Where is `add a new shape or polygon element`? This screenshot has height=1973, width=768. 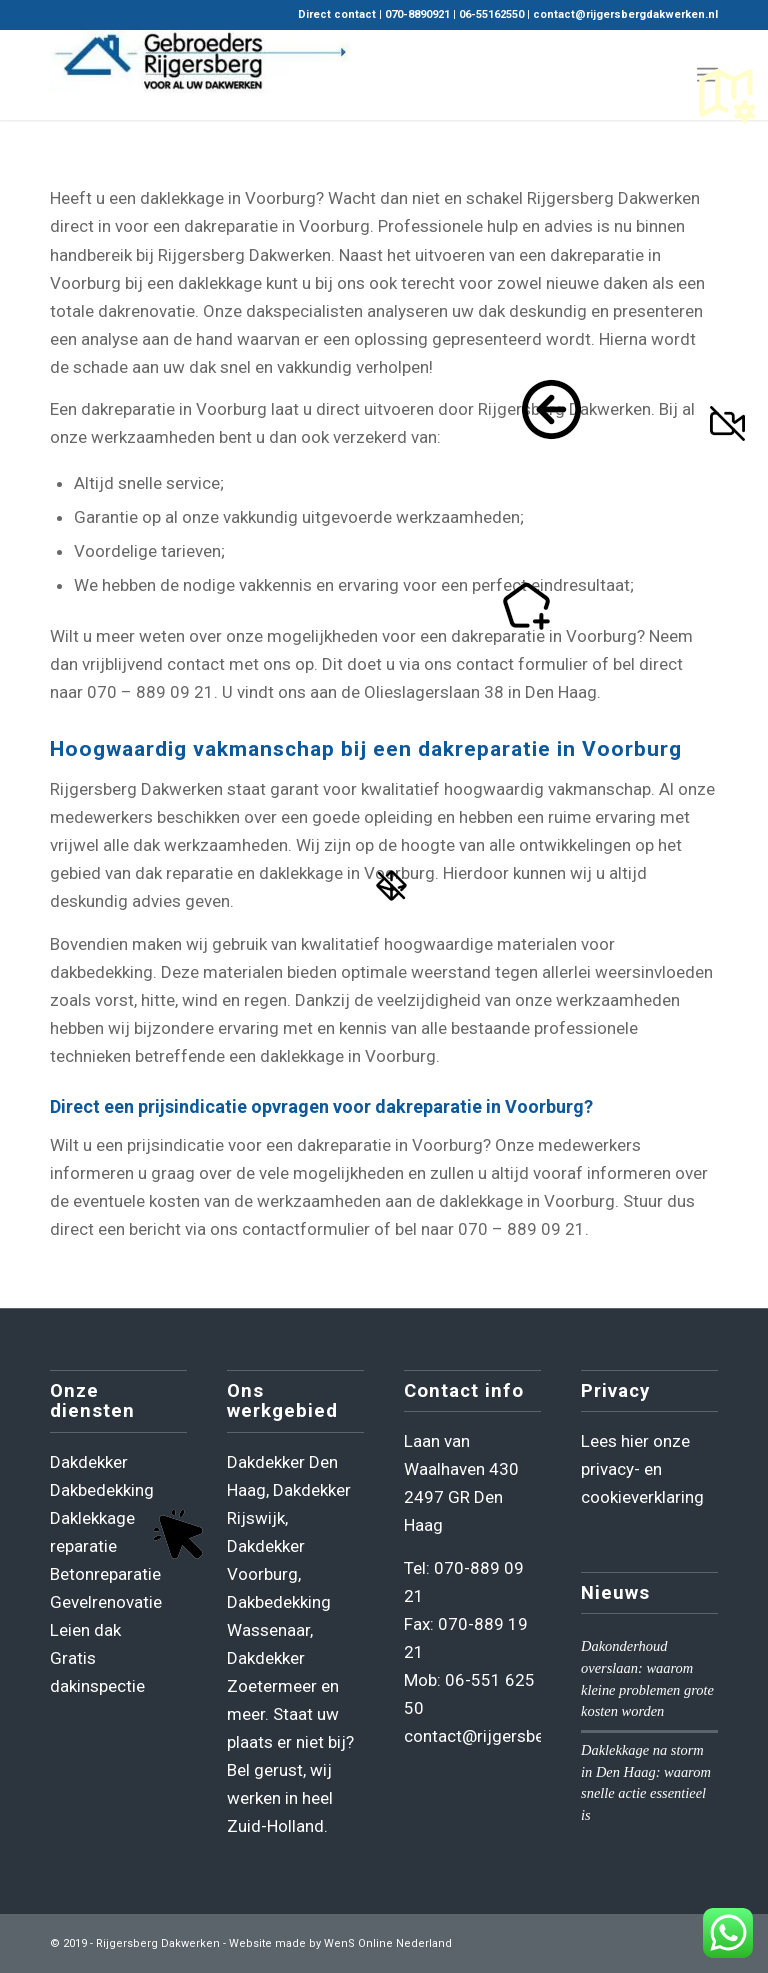 add a new shape or polygon element is located at coordinates (526, 606).